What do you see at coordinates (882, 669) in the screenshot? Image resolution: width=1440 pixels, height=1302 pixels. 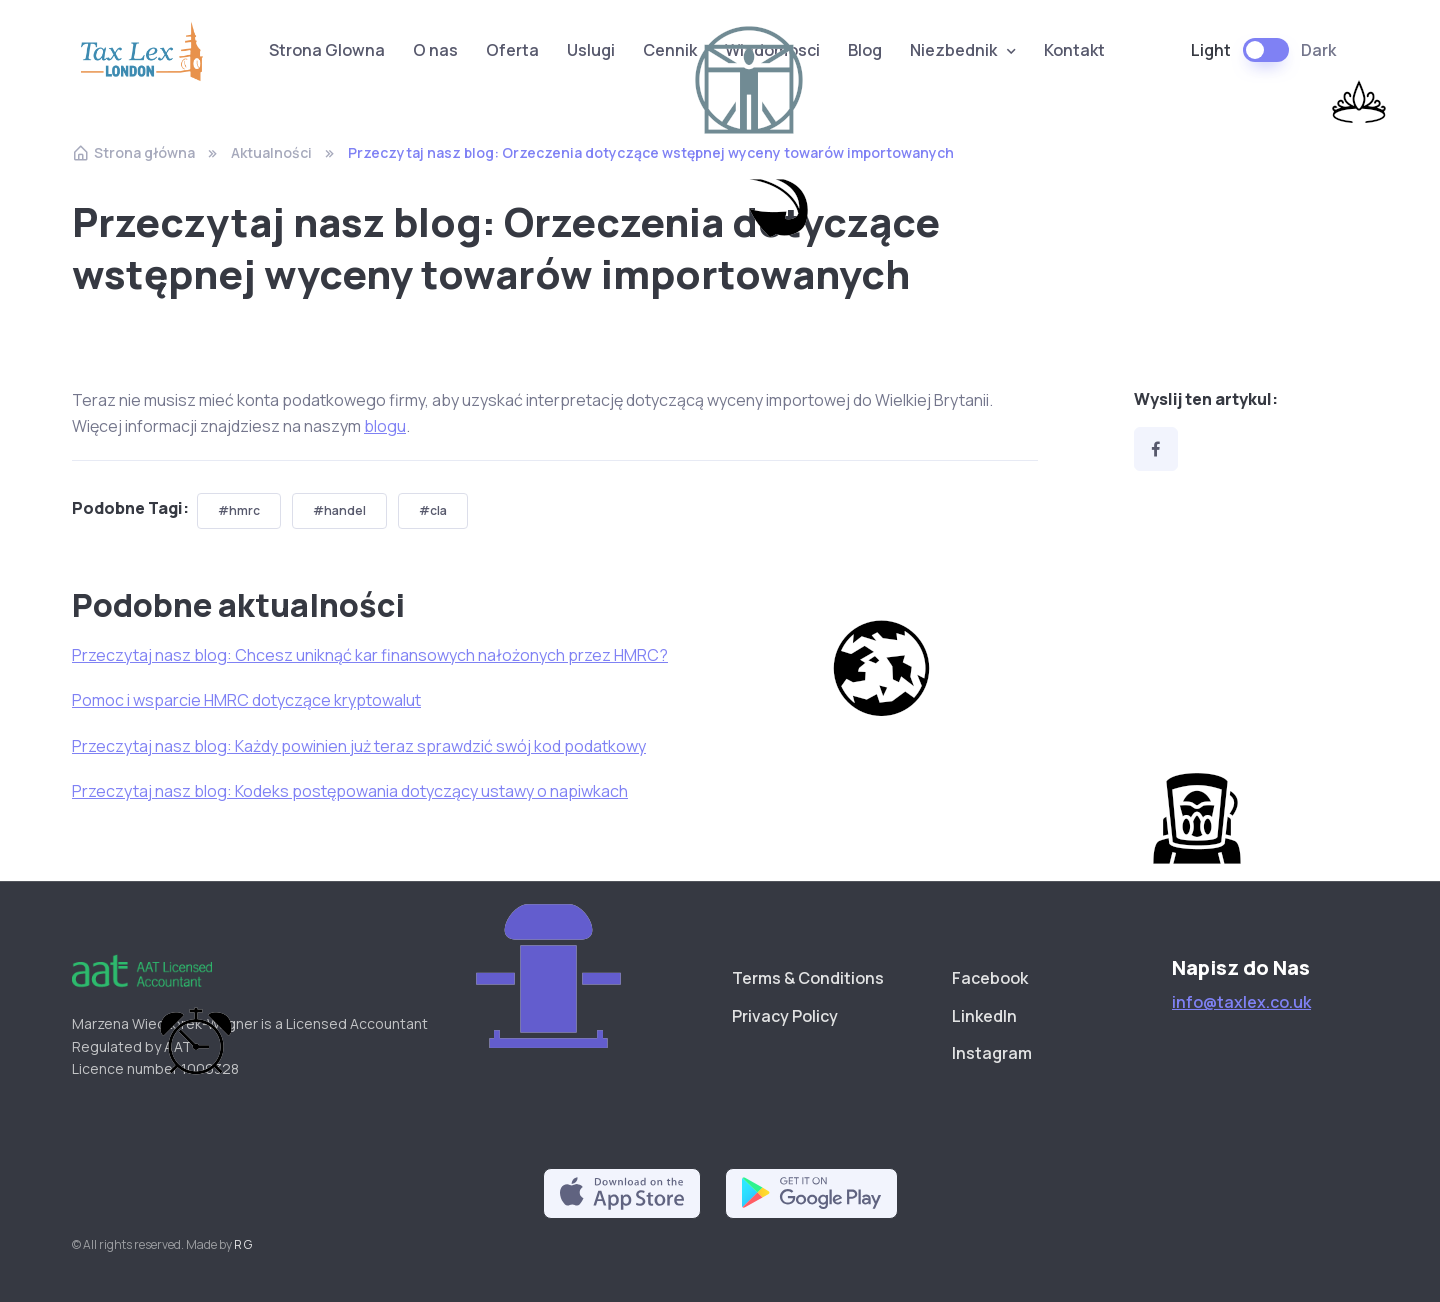 I see `view world map or global overview` at bounding box center [882, 669].